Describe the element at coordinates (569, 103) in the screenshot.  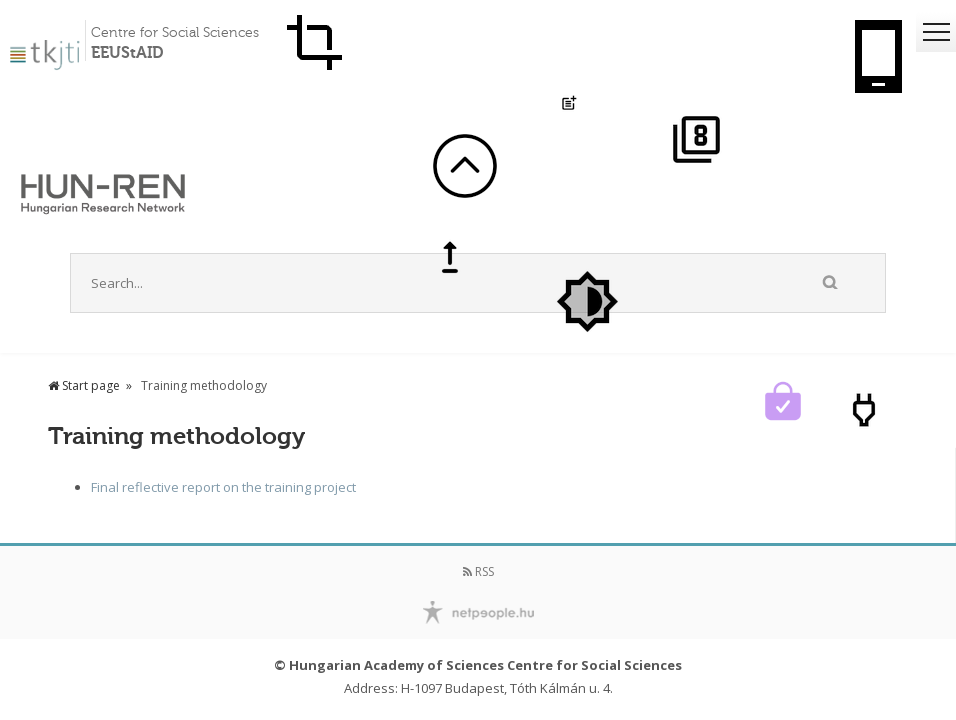
I see `create a new post or document` at that location.